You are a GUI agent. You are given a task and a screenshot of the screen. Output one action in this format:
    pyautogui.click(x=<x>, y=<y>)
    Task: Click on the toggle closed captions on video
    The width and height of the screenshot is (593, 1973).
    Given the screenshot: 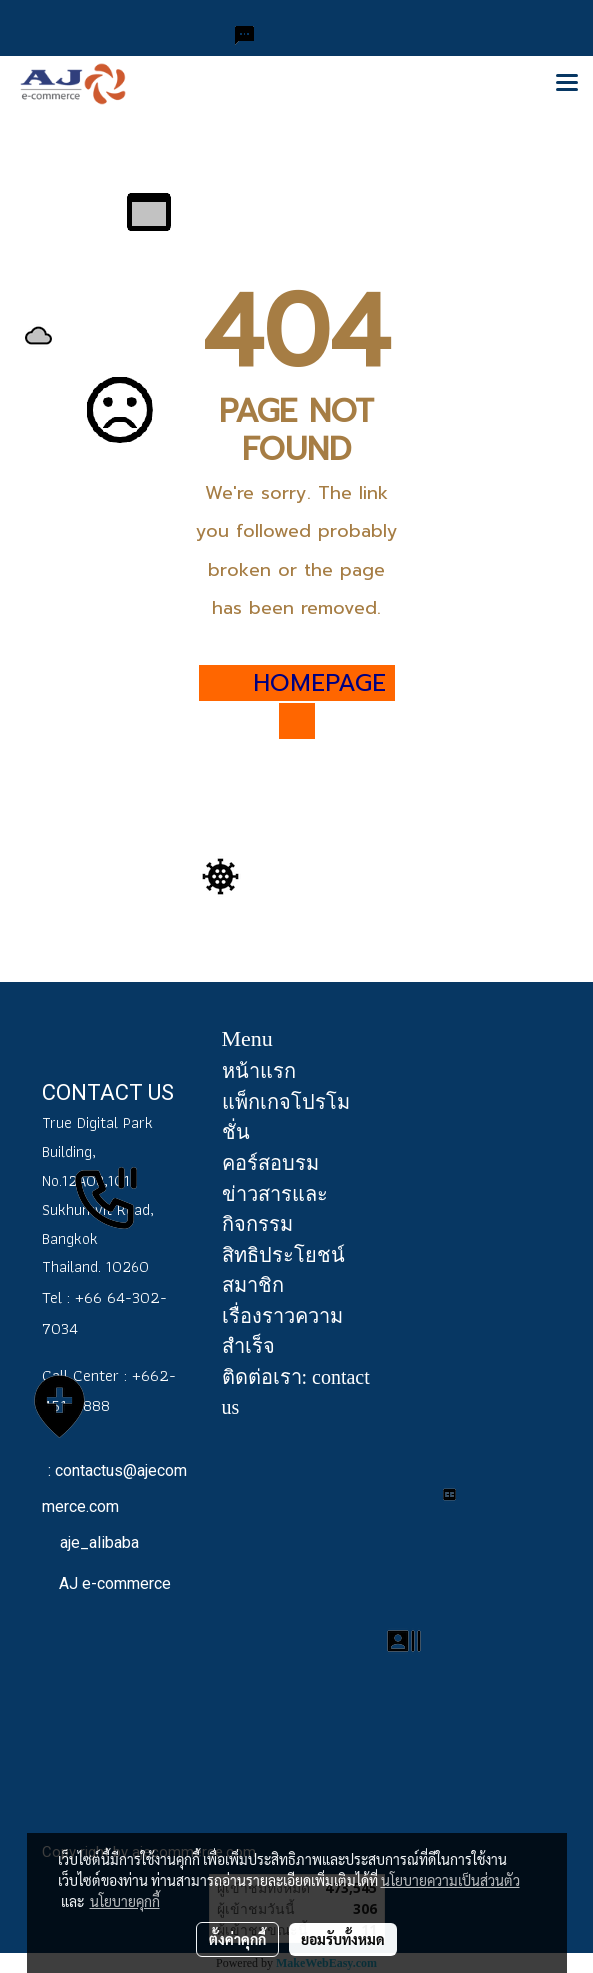 What is the action you would take?
    pyautogui.click(x=449, y=1494)
    